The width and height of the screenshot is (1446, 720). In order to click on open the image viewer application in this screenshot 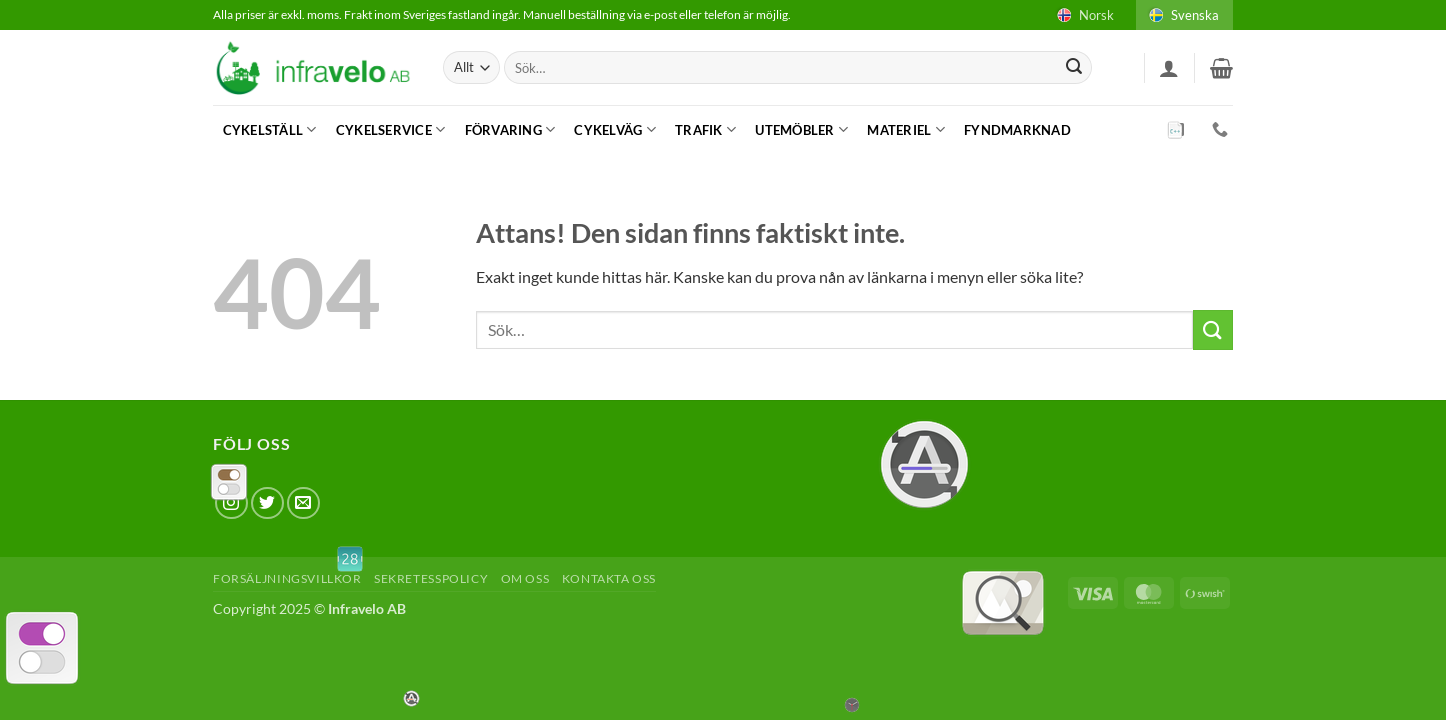, I will do `click(1003, 603)`.